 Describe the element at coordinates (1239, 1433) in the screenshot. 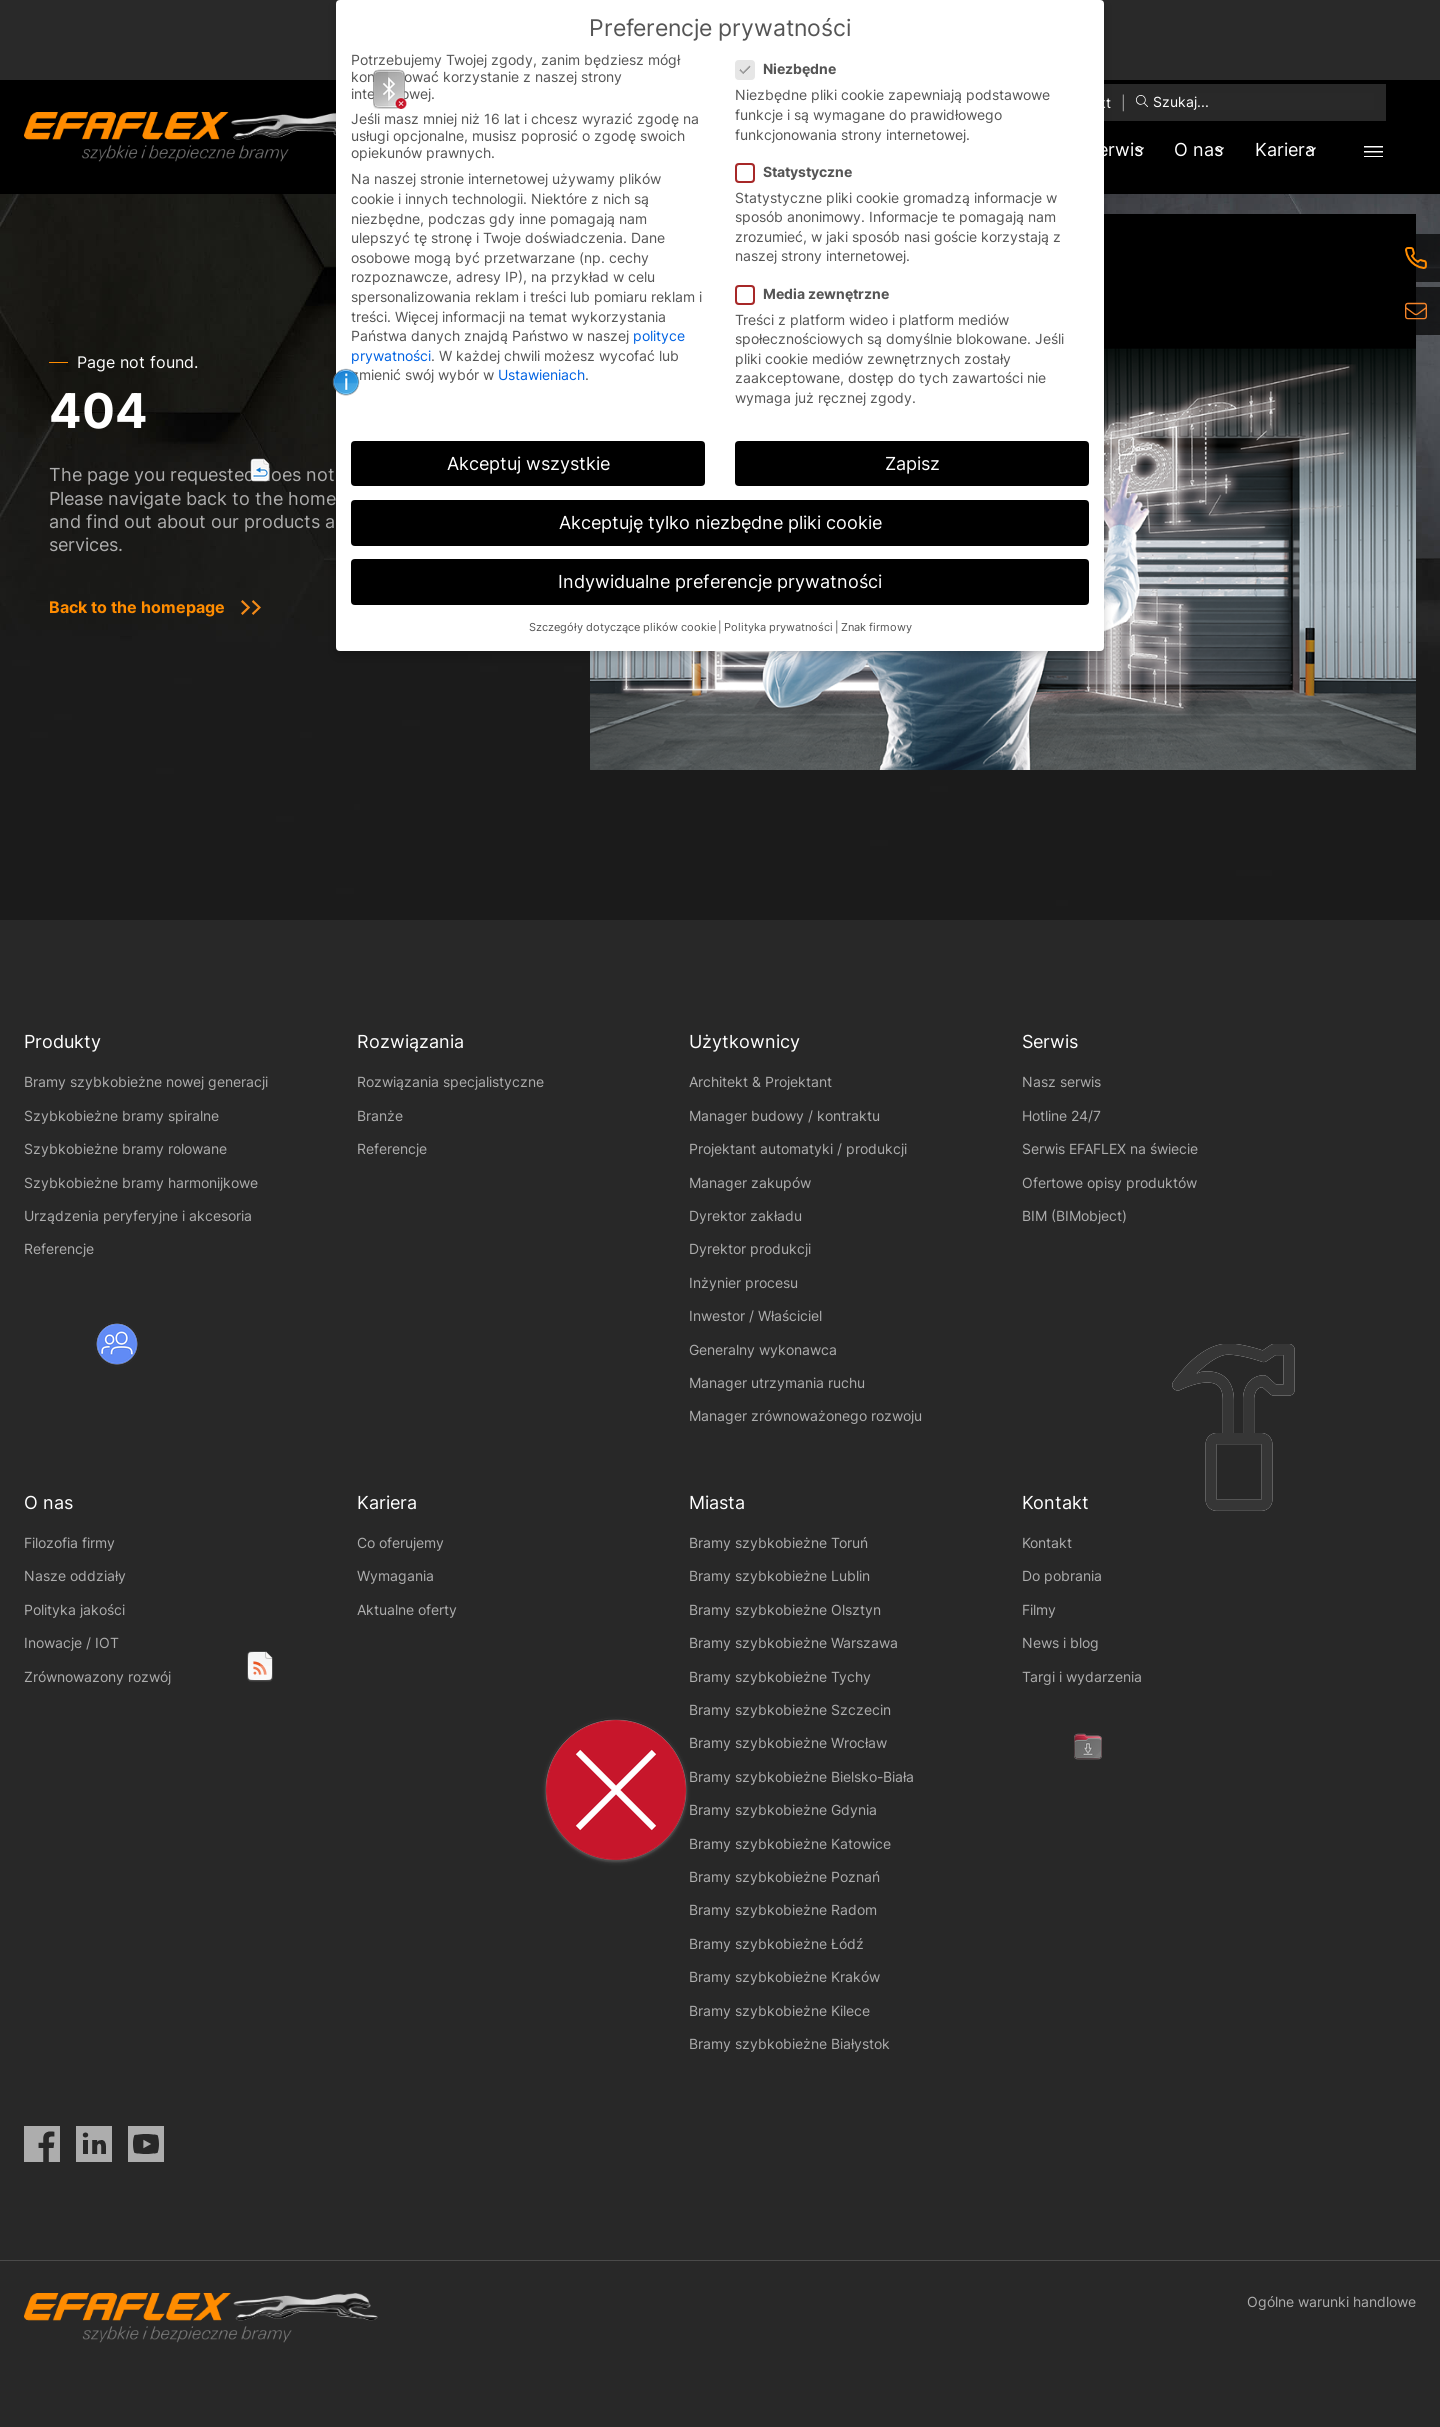

I see `access developer tools` at that location.